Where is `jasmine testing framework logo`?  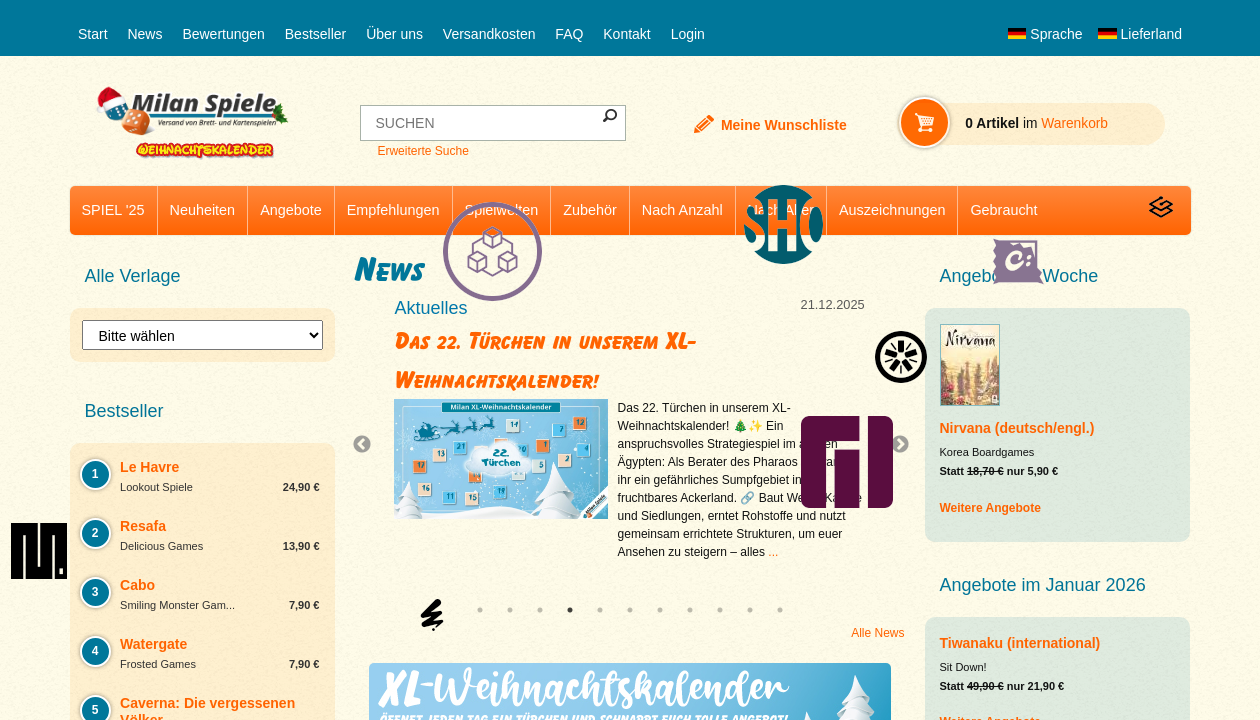
jasmine testing framework logo is located at coordinates (901, 357).